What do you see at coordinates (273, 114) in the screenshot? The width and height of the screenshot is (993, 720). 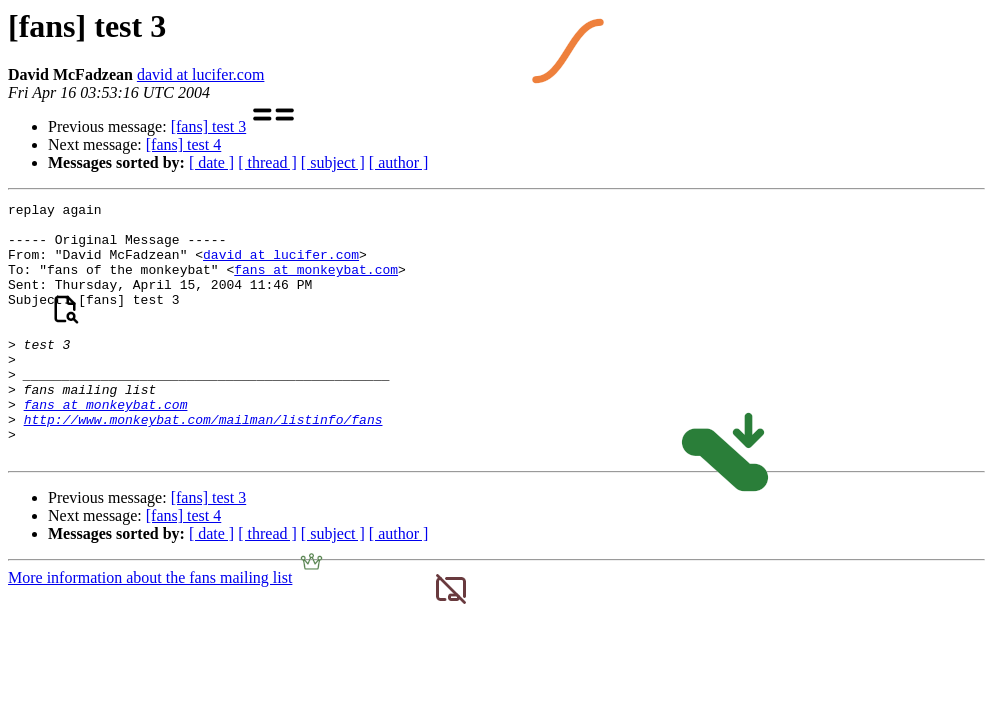 I see `indicates equality or comparison between values` at bounding box center [273, 114].